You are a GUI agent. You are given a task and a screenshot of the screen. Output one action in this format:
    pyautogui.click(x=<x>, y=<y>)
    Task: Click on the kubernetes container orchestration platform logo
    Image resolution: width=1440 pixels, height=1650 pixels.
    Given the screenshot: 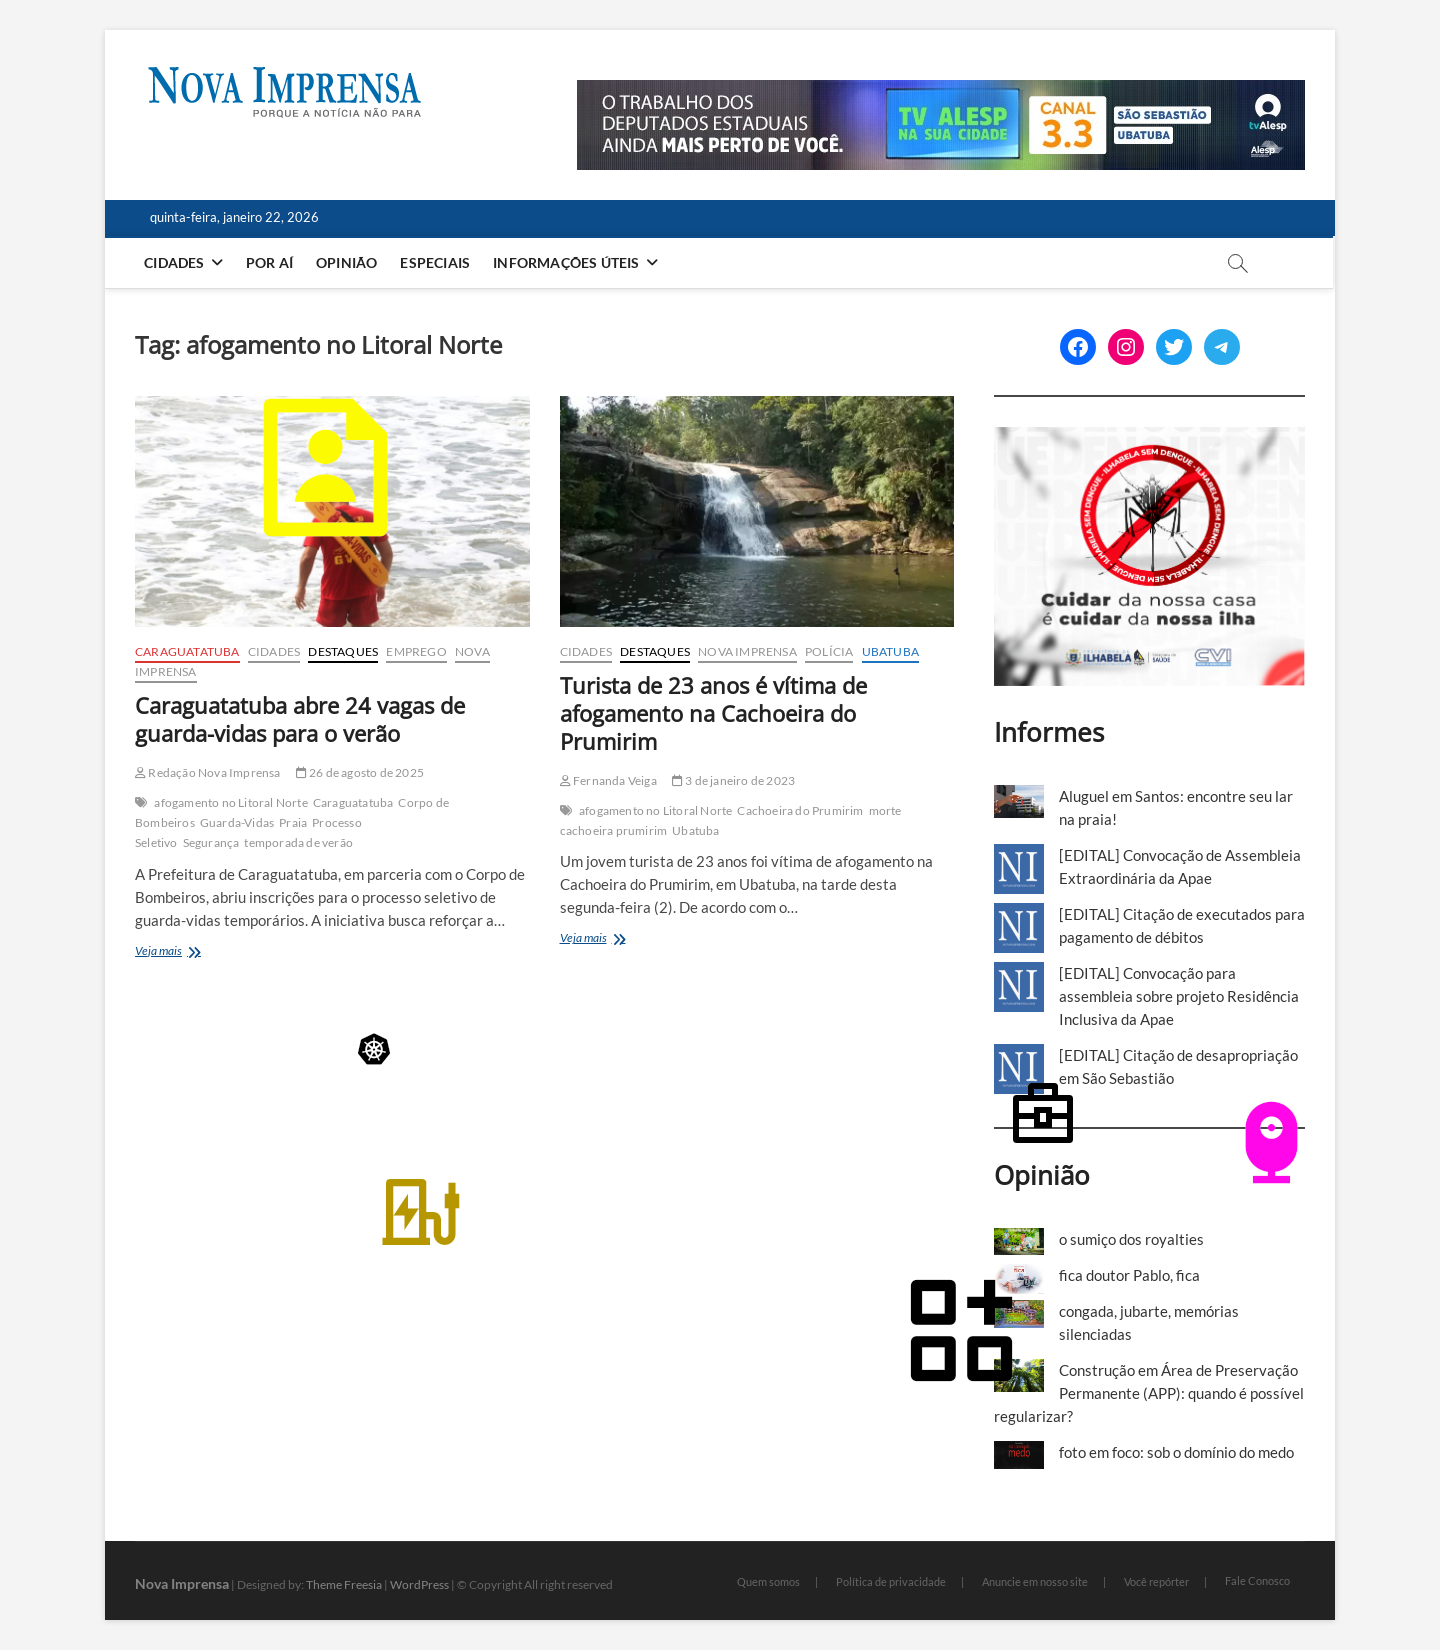 What is the action you would take?
    pyautogui.click(x=374, y=1049)
    